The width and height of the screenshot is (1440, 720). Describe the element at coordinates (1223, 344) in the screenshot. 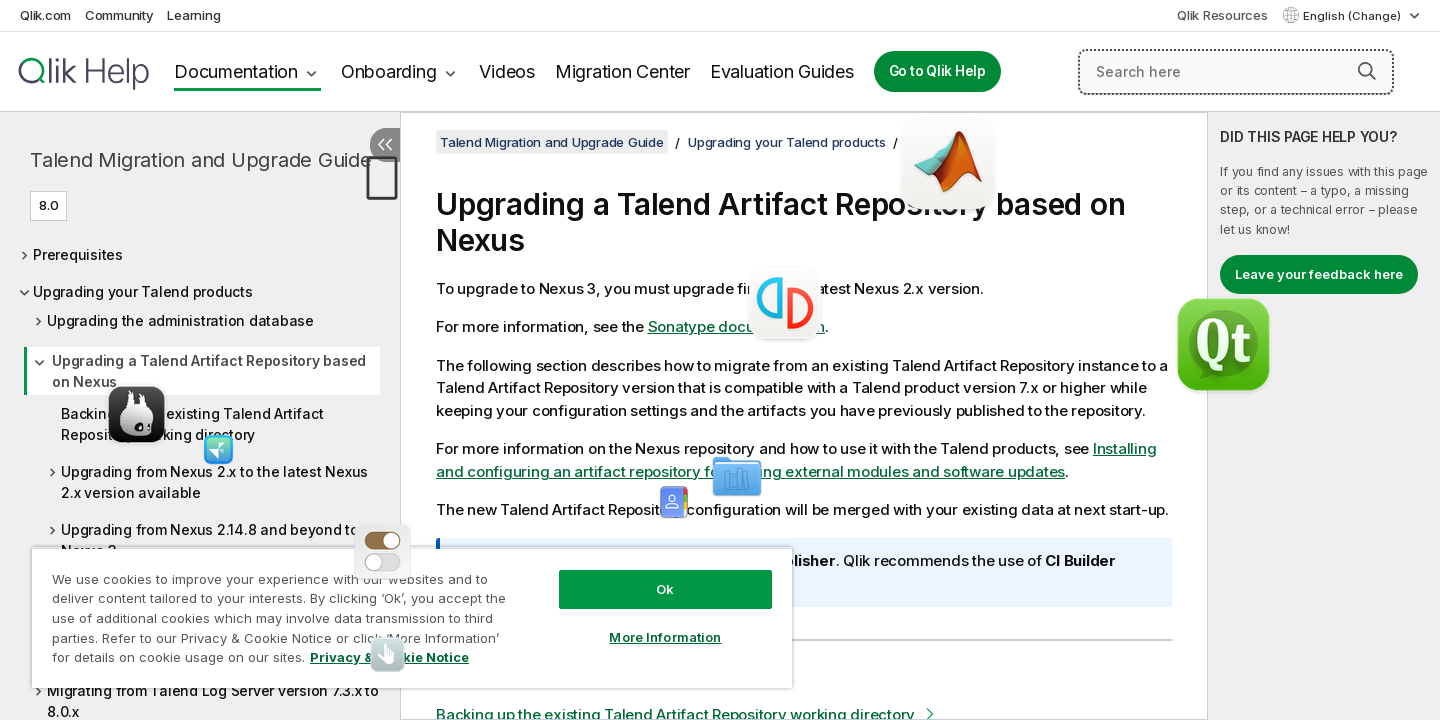

I see `open qt linguist translation tool` at that location.